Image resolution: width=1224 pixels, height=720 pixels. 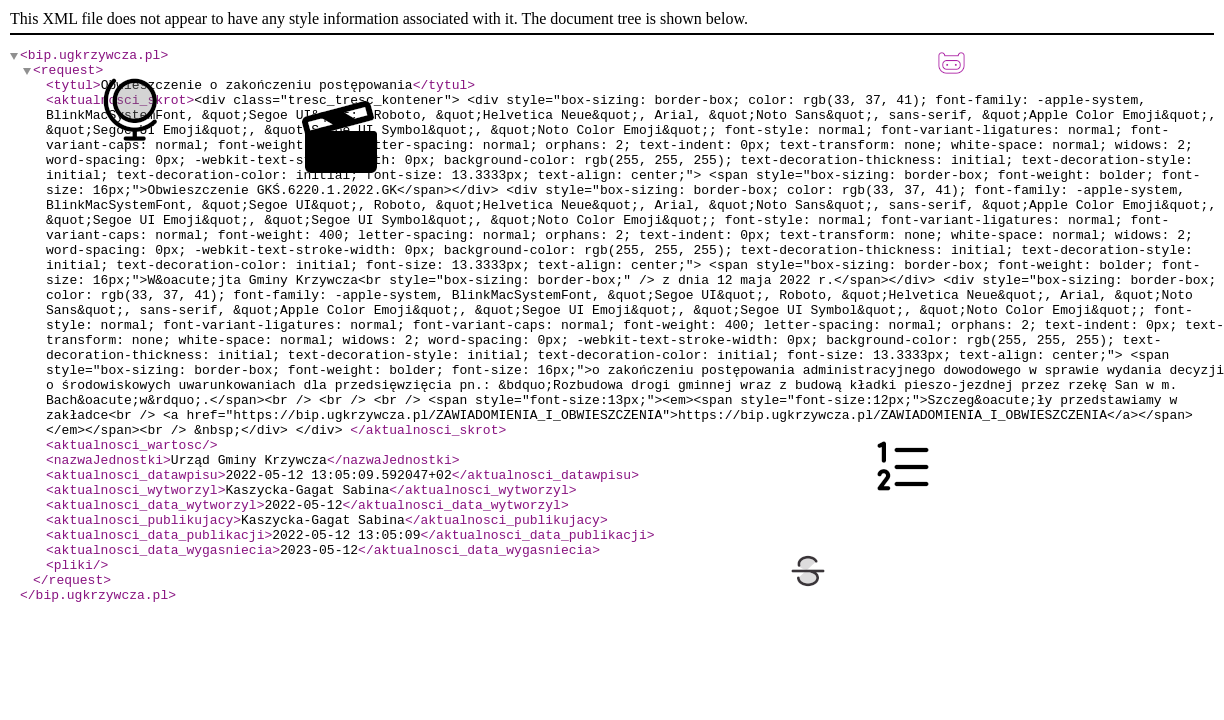 What do you see at coordinates (951, 62) in the screenshot?
I see `finn the human character icon from adventure time` at bounding box center [951, 62].